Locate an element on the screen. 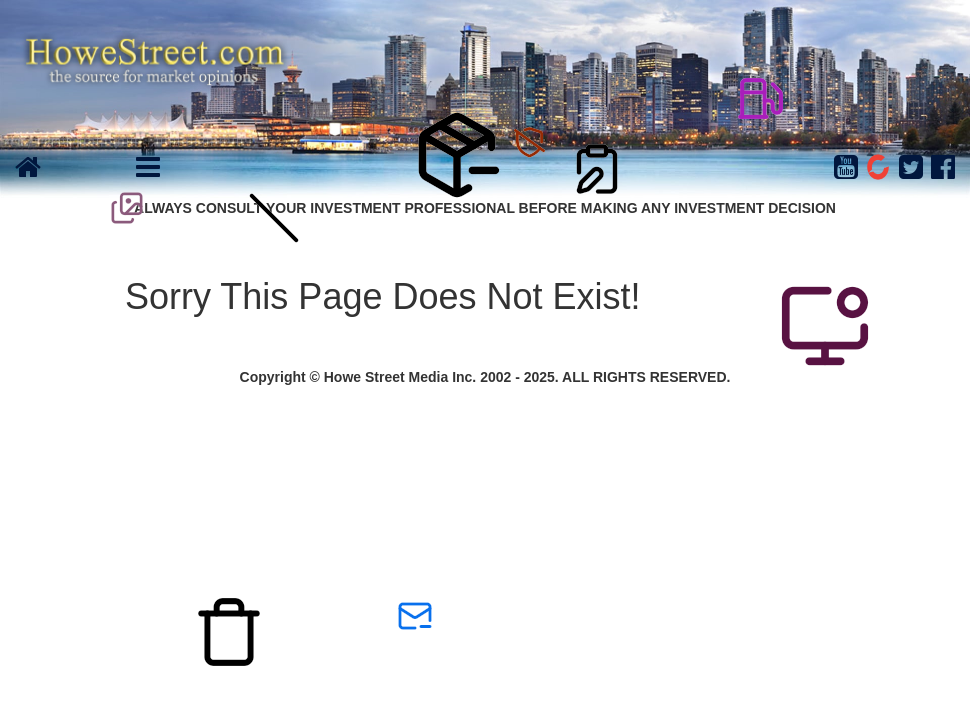  delete selected item is located at coordinates (229, 632).